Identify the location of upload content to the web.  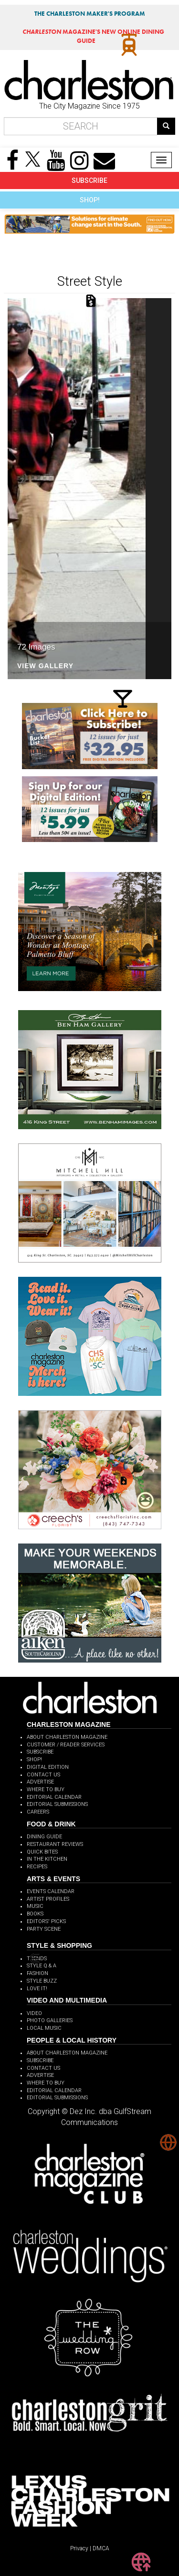
(141, 2562).